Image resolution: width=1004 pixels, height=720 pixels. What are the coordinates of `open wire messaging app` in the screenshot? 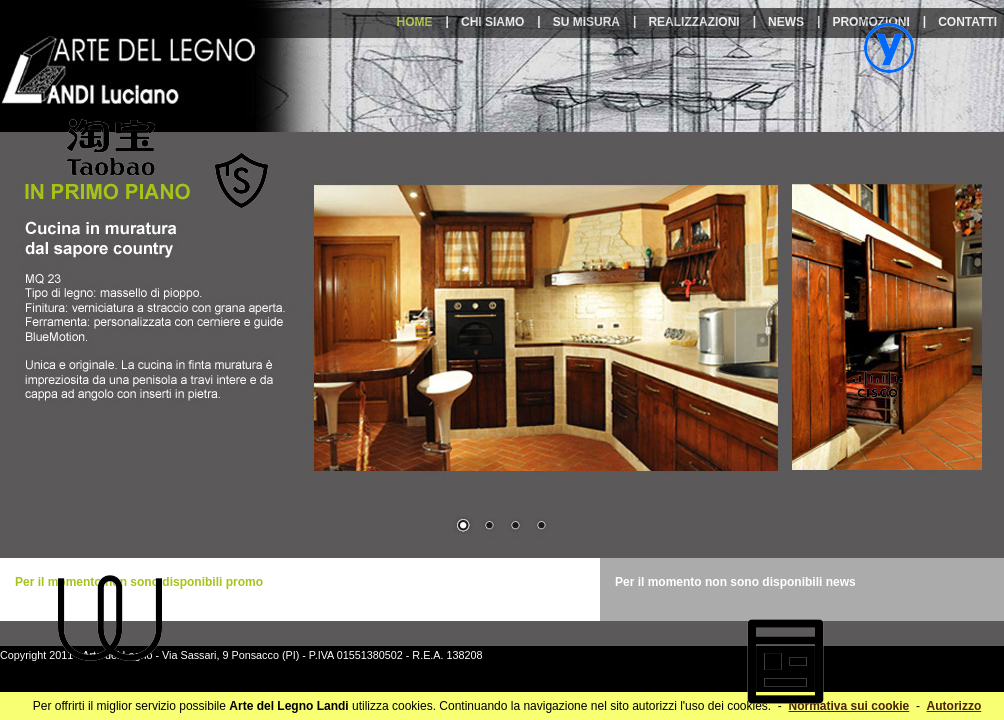 It's located at (110, 618).